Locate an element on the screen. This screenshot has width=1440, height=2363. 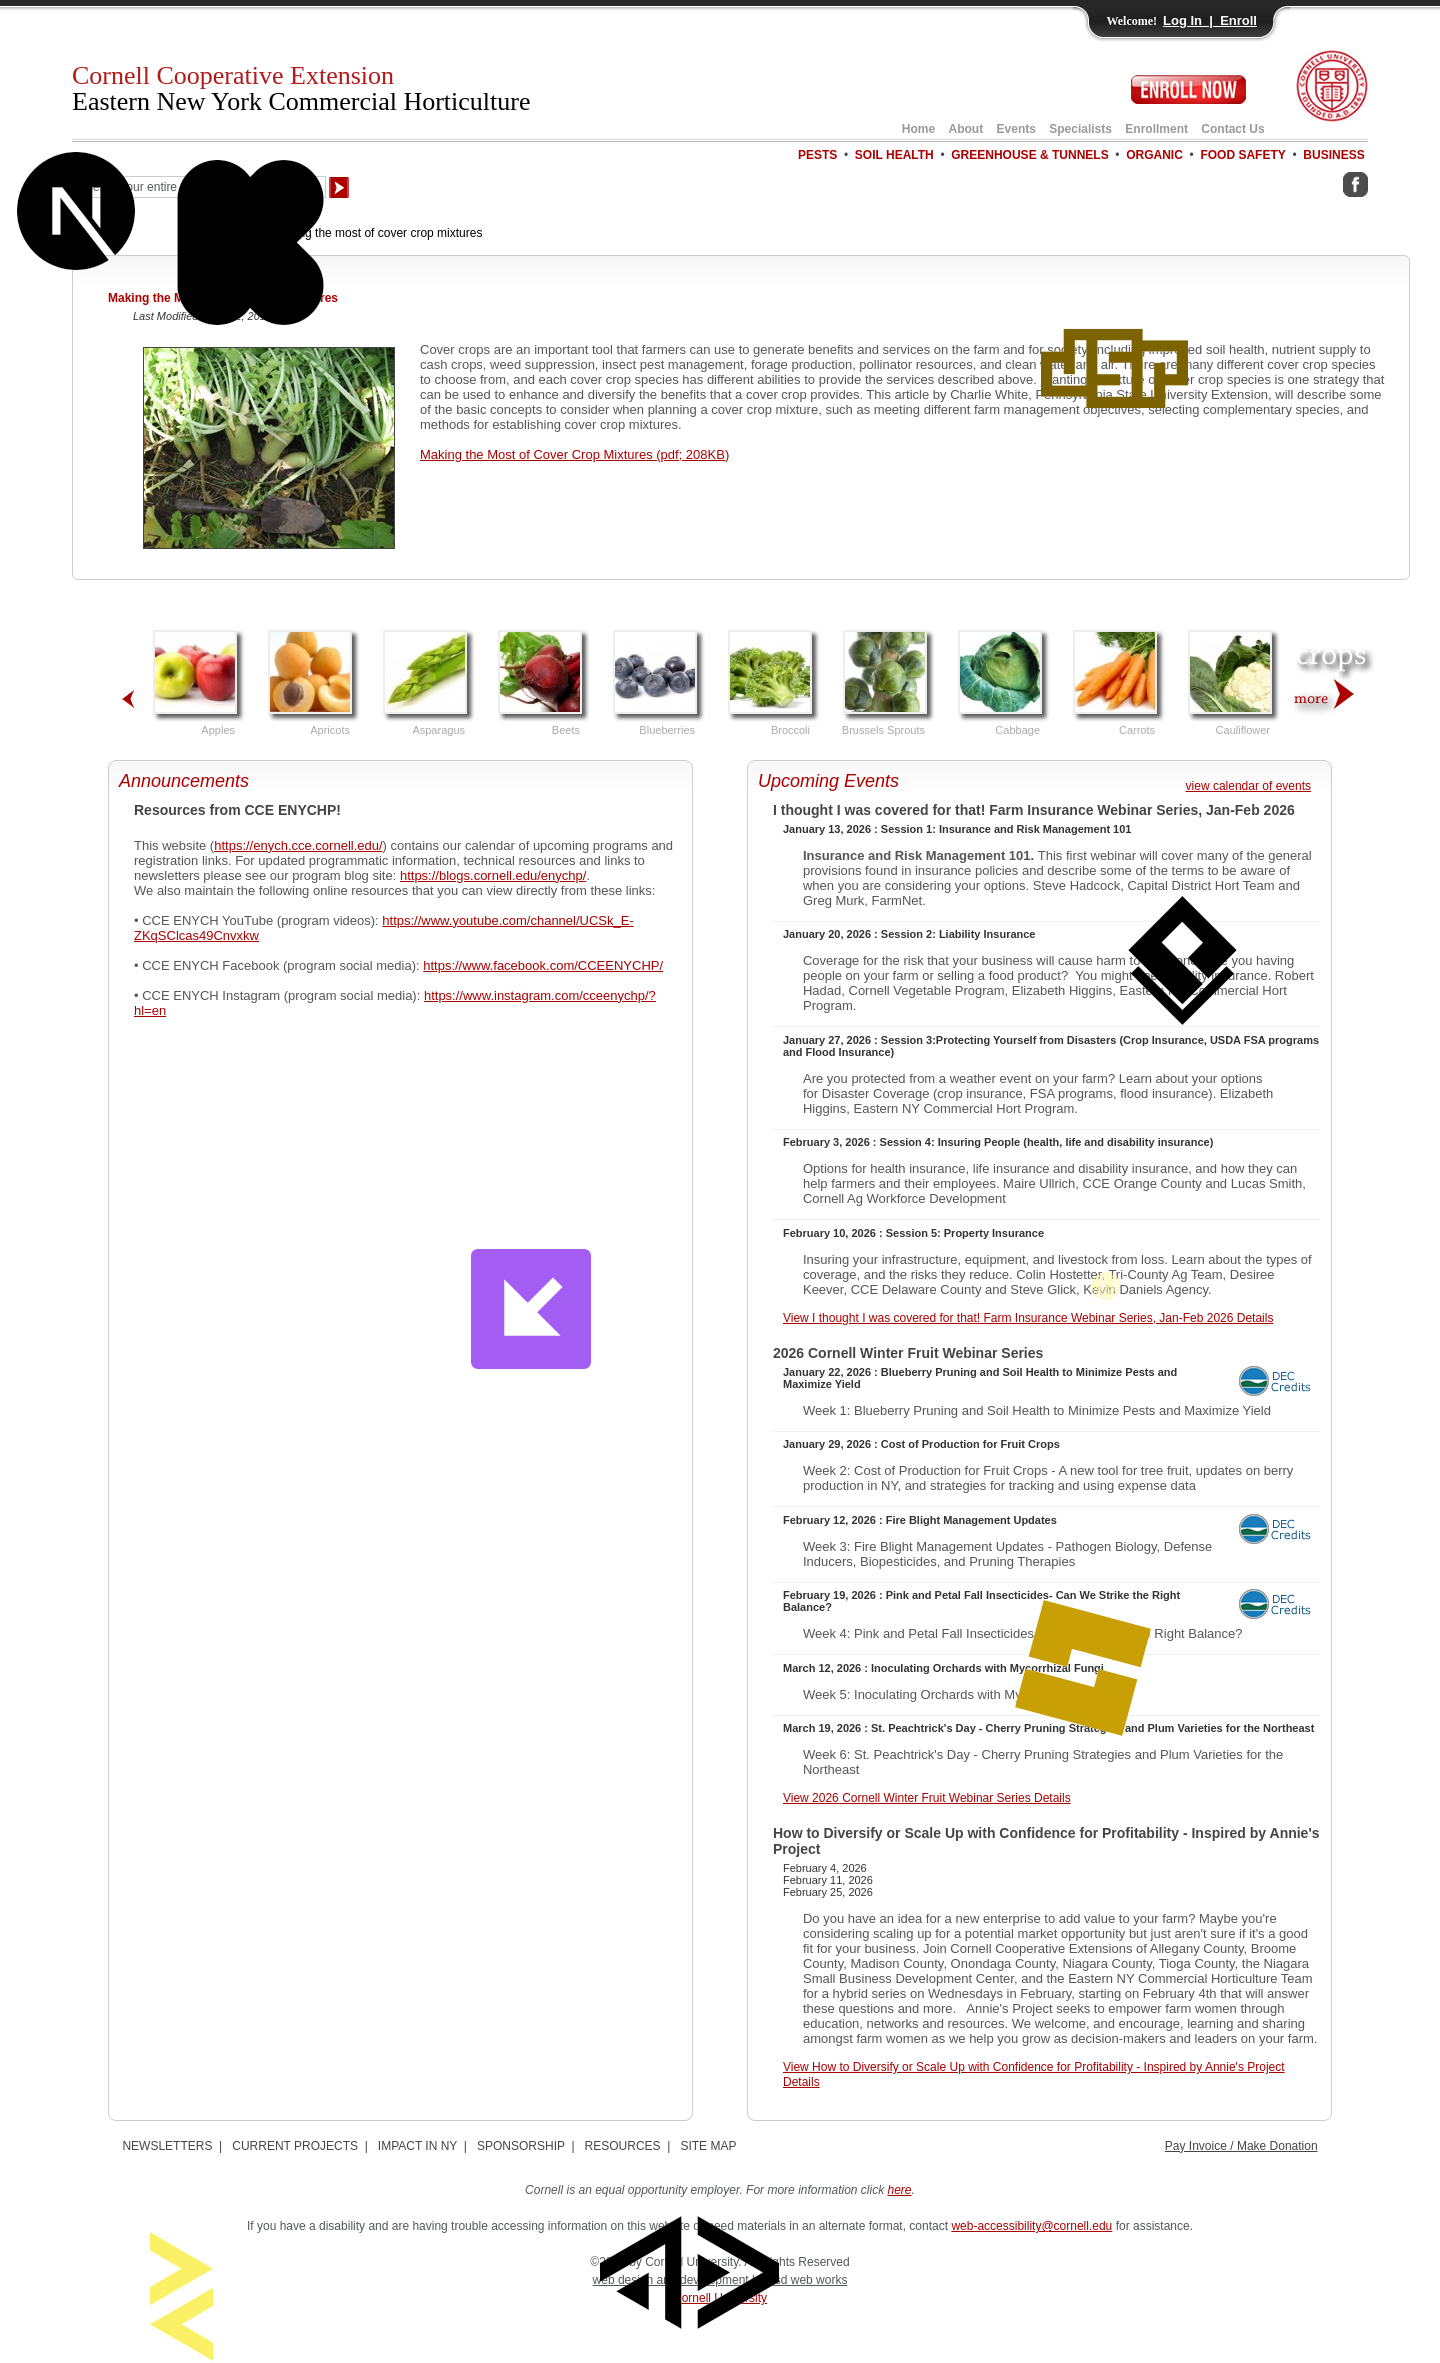
open Roblox Studio is located at coordinates (1083, 1668).